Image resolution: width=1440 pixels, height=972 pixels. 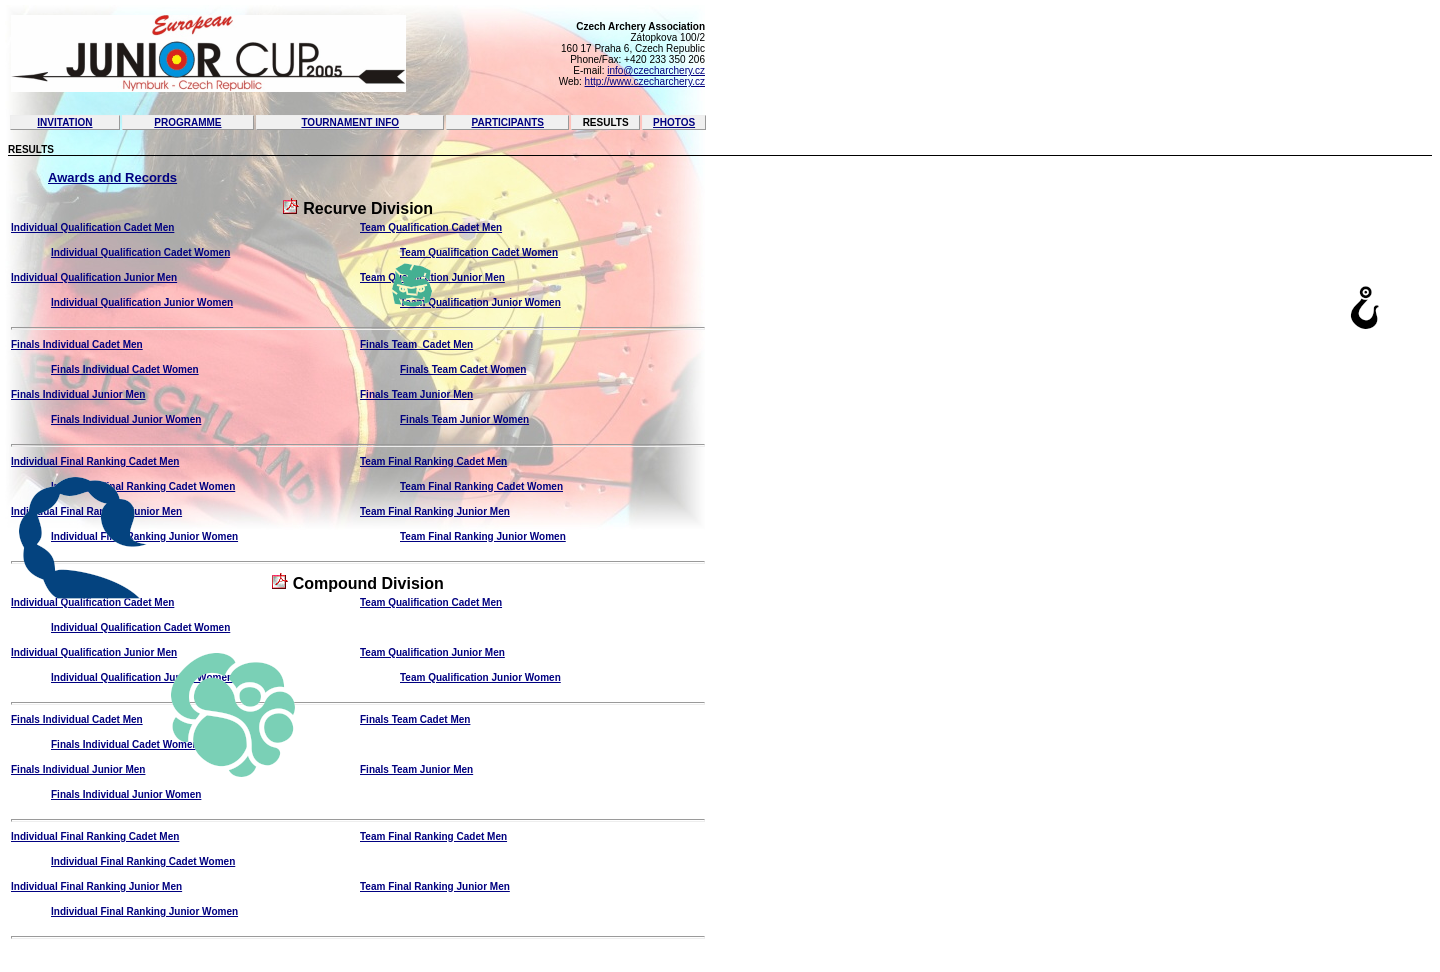 What do you see at coordinates (233, 715) in the screenshot?
I see `indicates an organic or biological enemy type` at bounding box center [233, 715].